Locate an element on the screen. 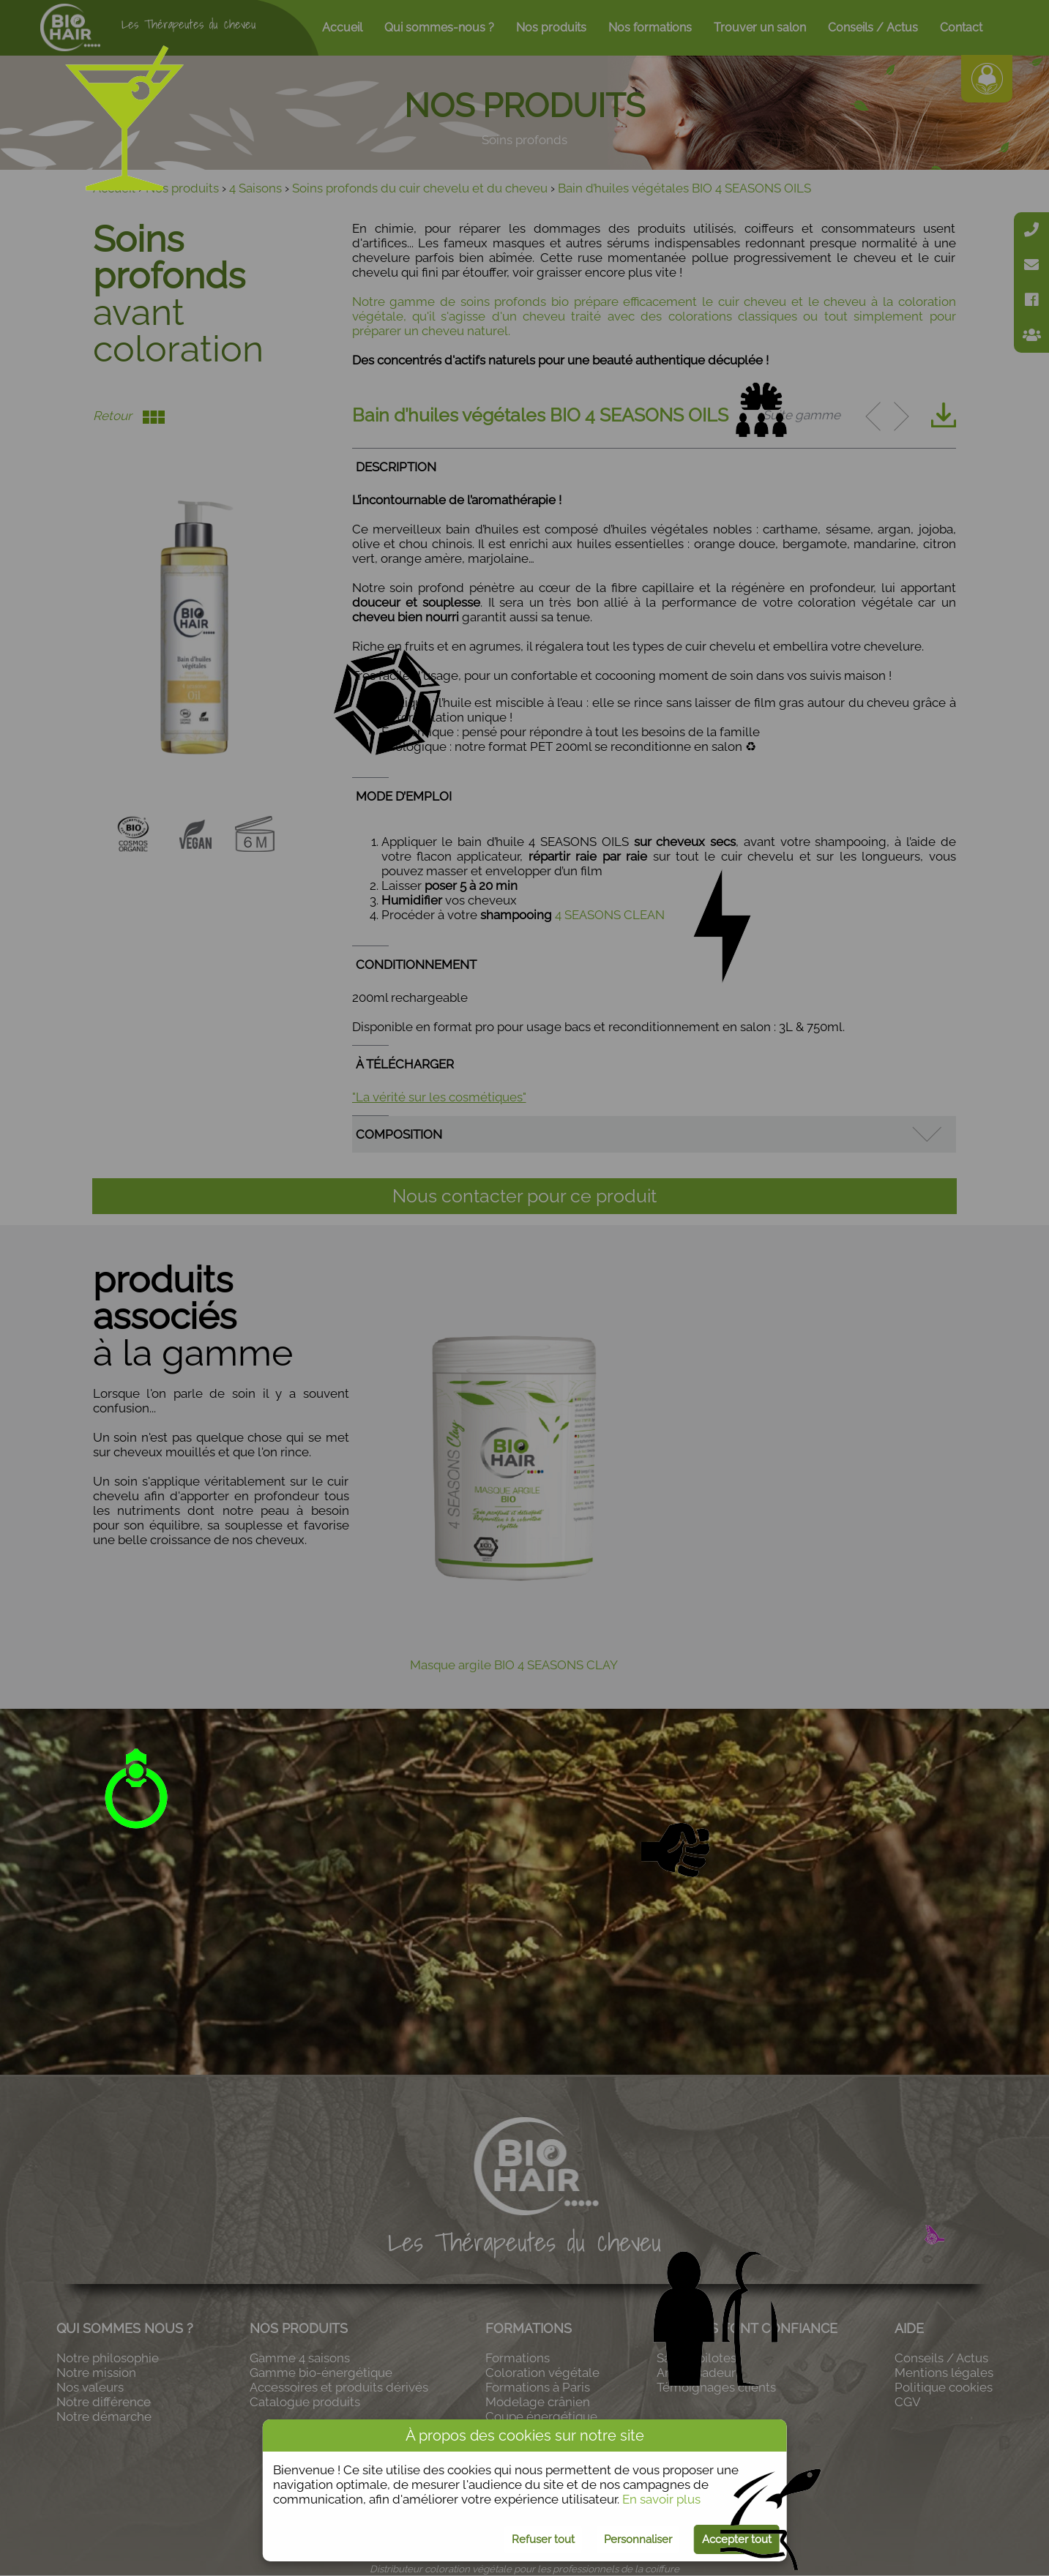  in-game premium currency or gems is located at coordinates (388, 702).